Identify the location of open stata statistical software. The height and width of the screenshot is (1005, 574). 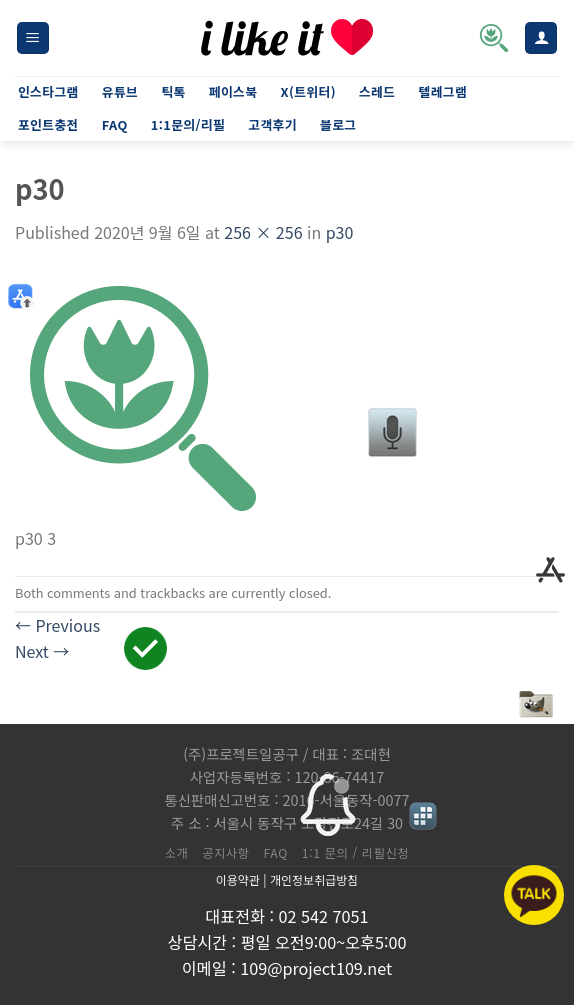
(423, 816).